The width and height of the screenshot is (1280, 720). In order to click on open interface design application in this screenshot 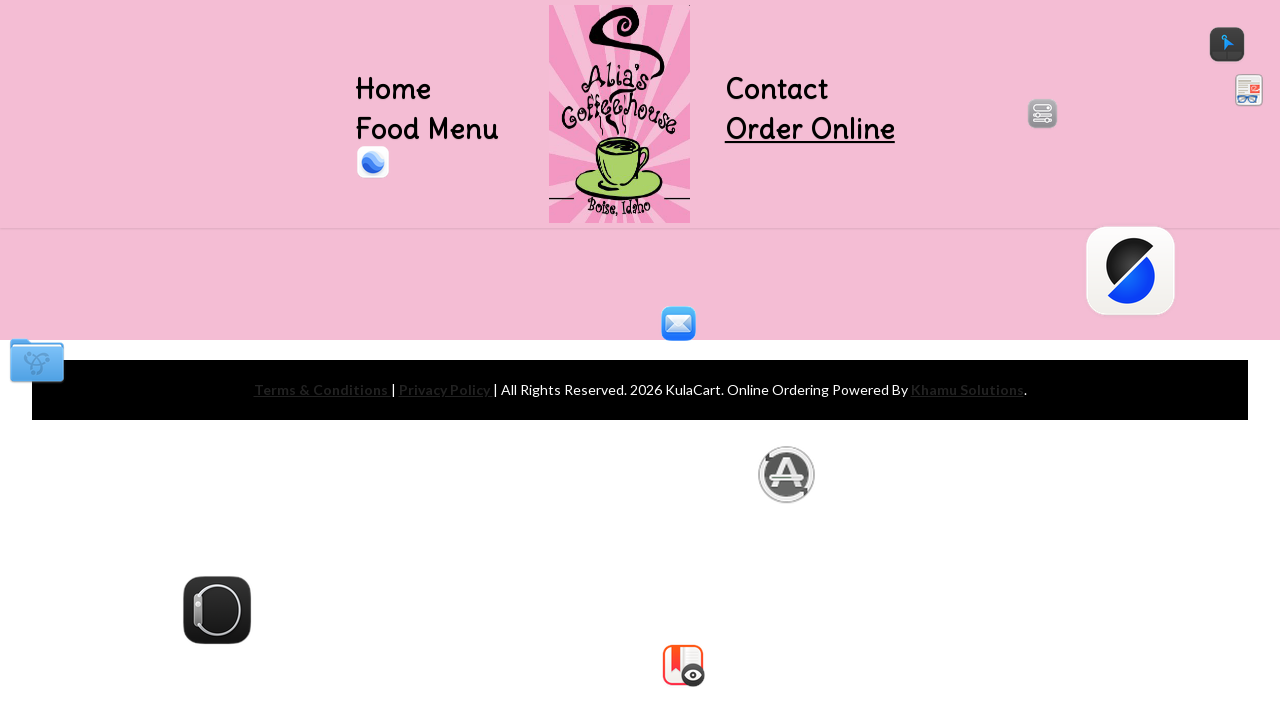, I will do `click(1042, 113)`.